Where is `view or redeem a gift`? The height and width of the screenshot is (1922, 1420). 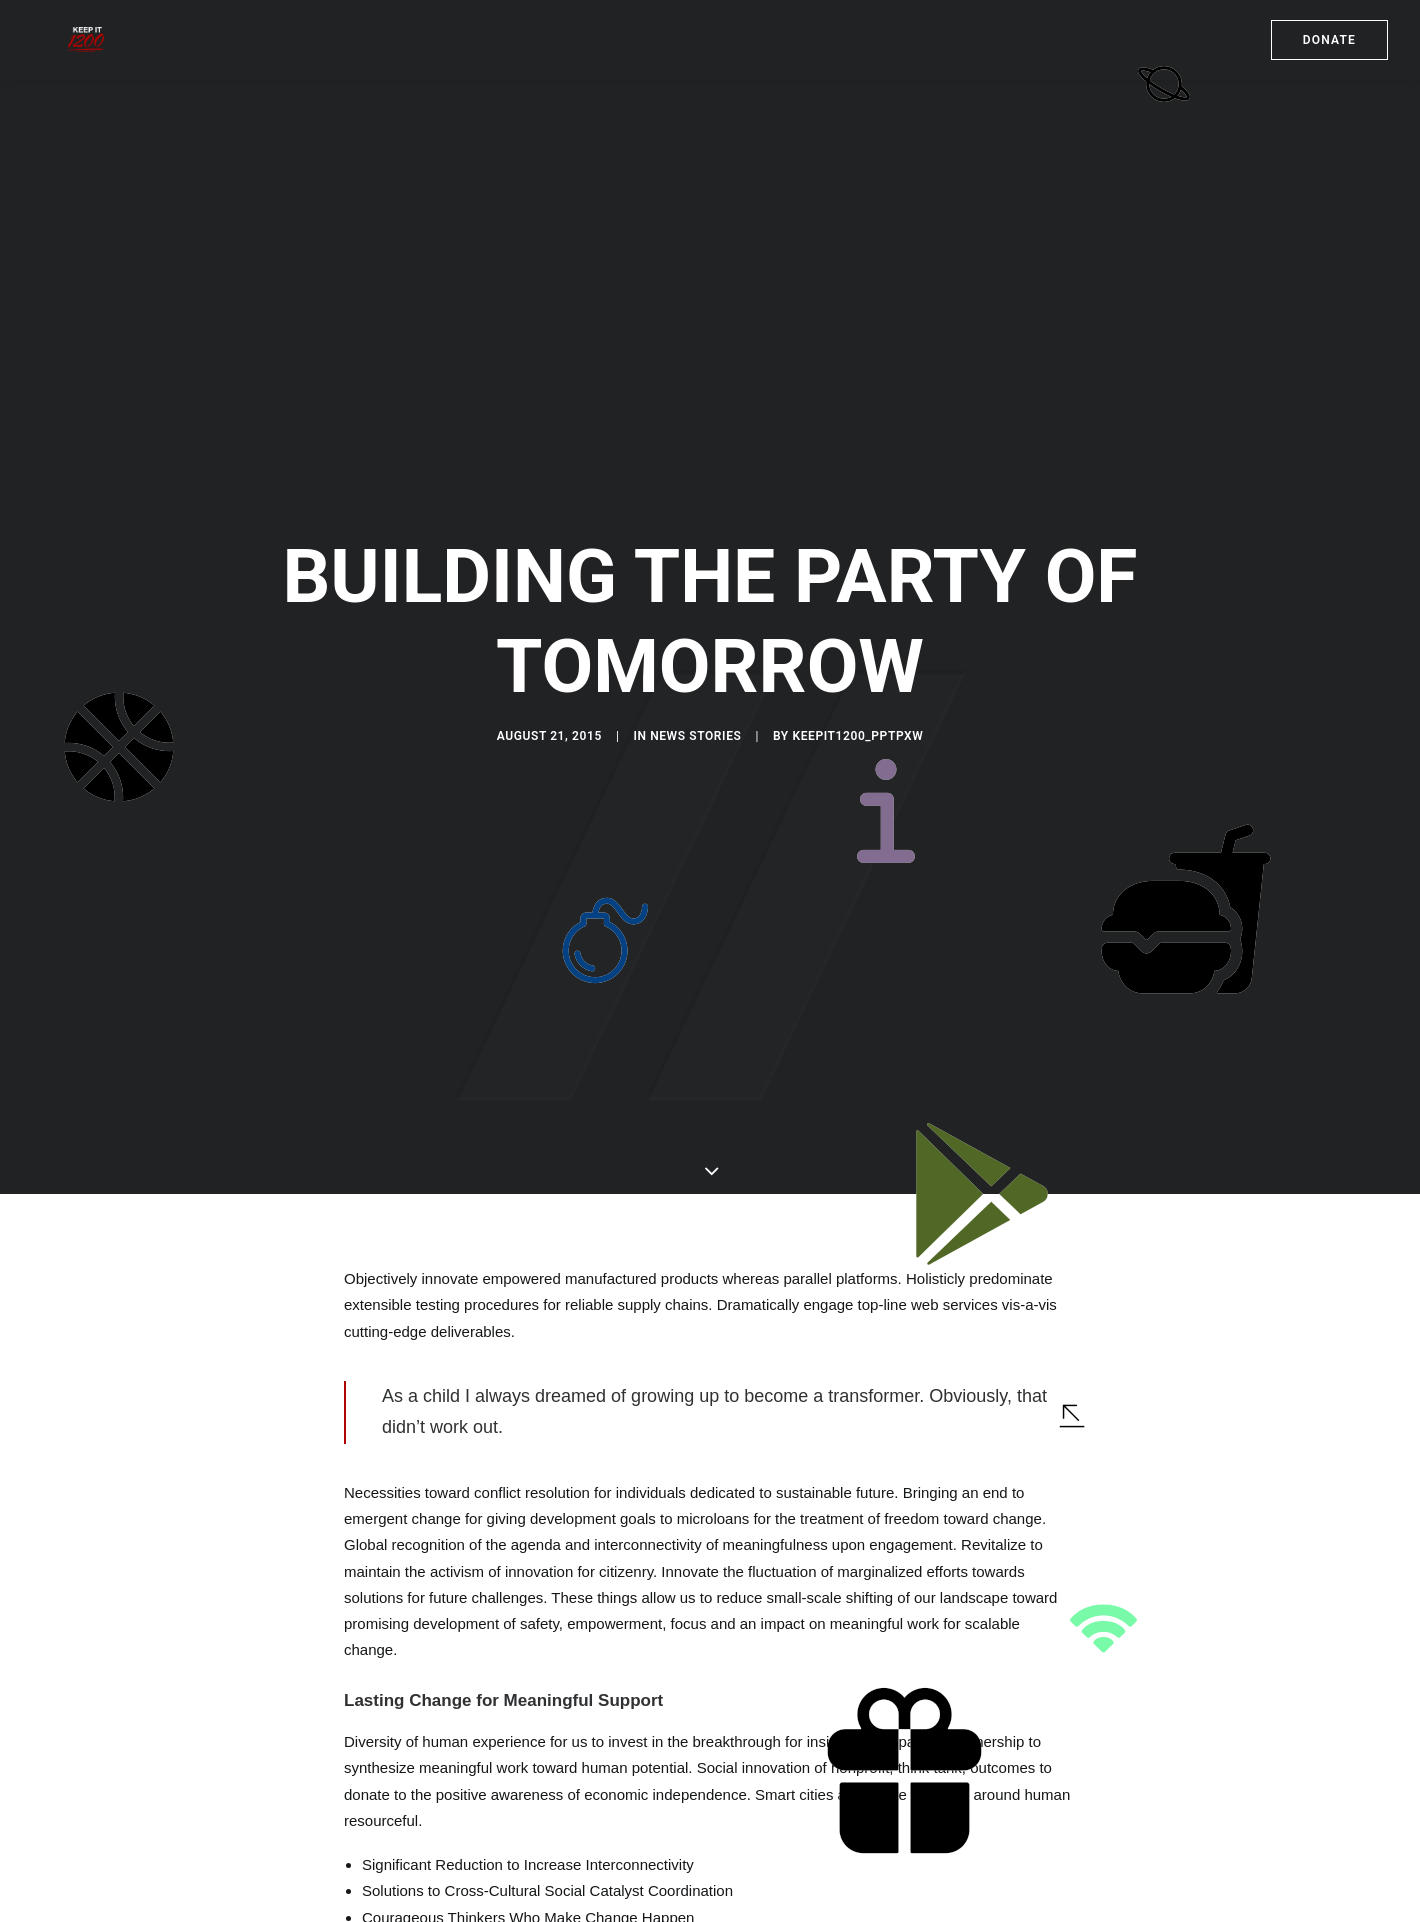 view or redeem a gift is located at coordinates (904, 1770).